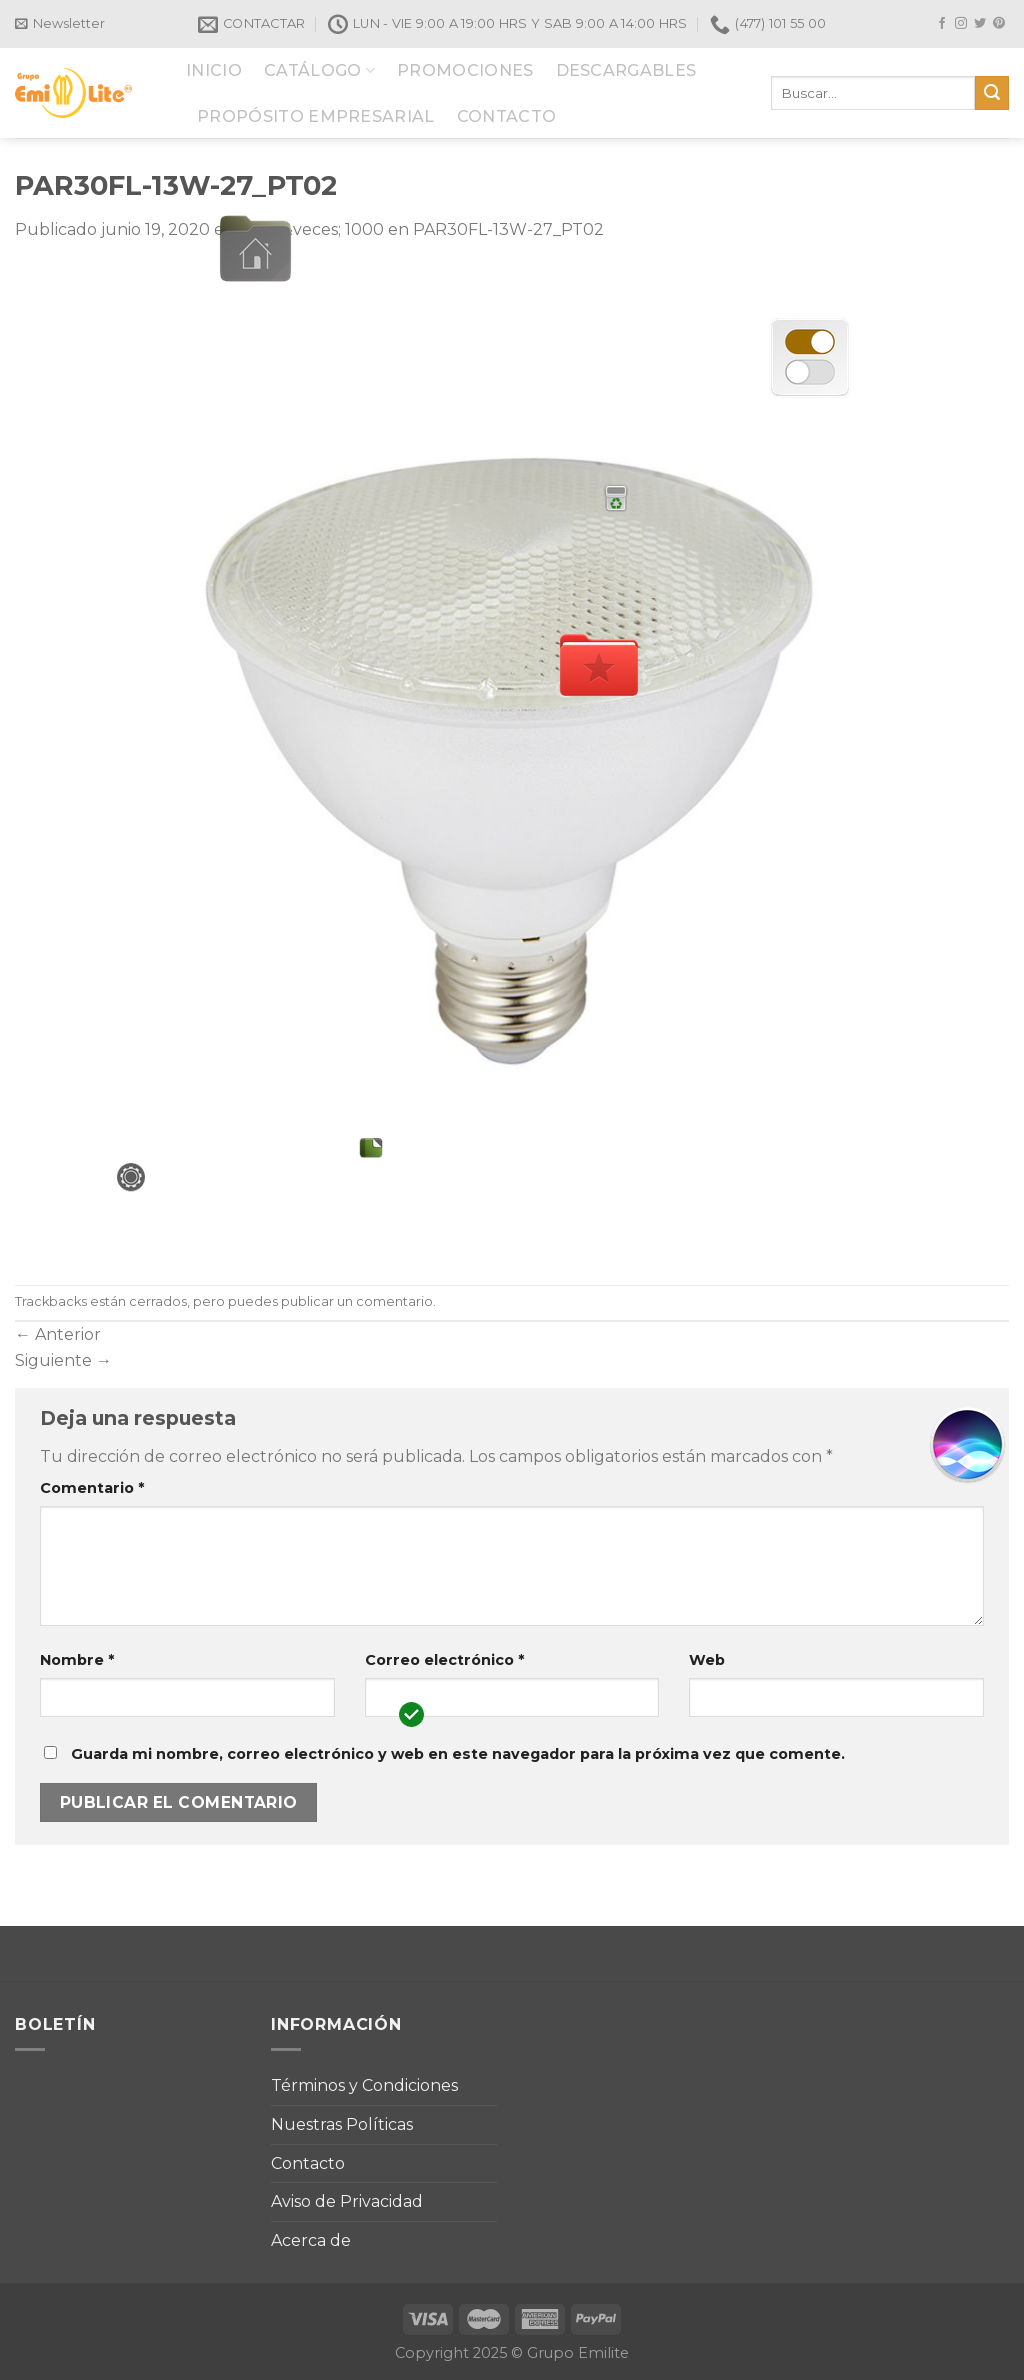  What do you see at coordinates (616, 498) in the screenshot?
I see `open the trash or recycle bin` at bounding box center [616, 498].